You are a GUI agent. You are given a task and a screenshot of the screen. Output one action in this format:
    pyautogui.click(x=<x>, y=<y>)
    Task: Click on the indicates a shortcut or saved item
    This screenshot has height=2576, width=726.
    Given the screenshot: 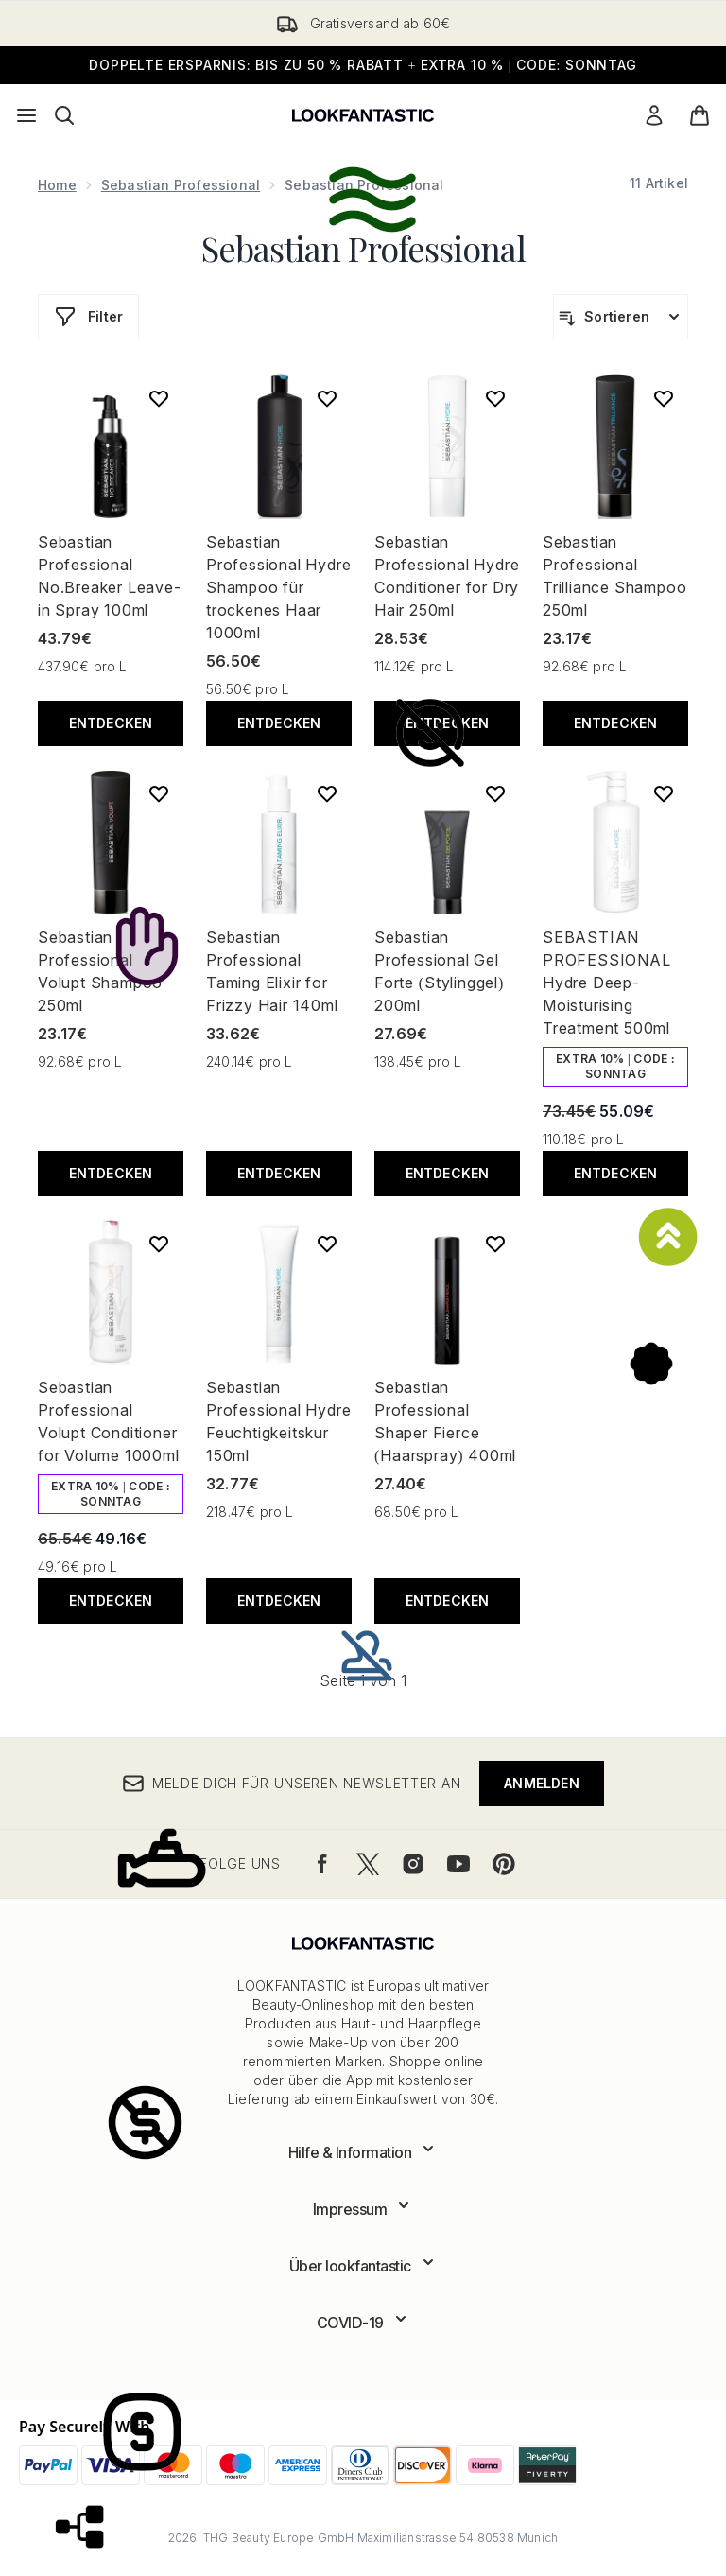 What is the action you would take?
    pyautogui.click(x=142, y=2431)
    